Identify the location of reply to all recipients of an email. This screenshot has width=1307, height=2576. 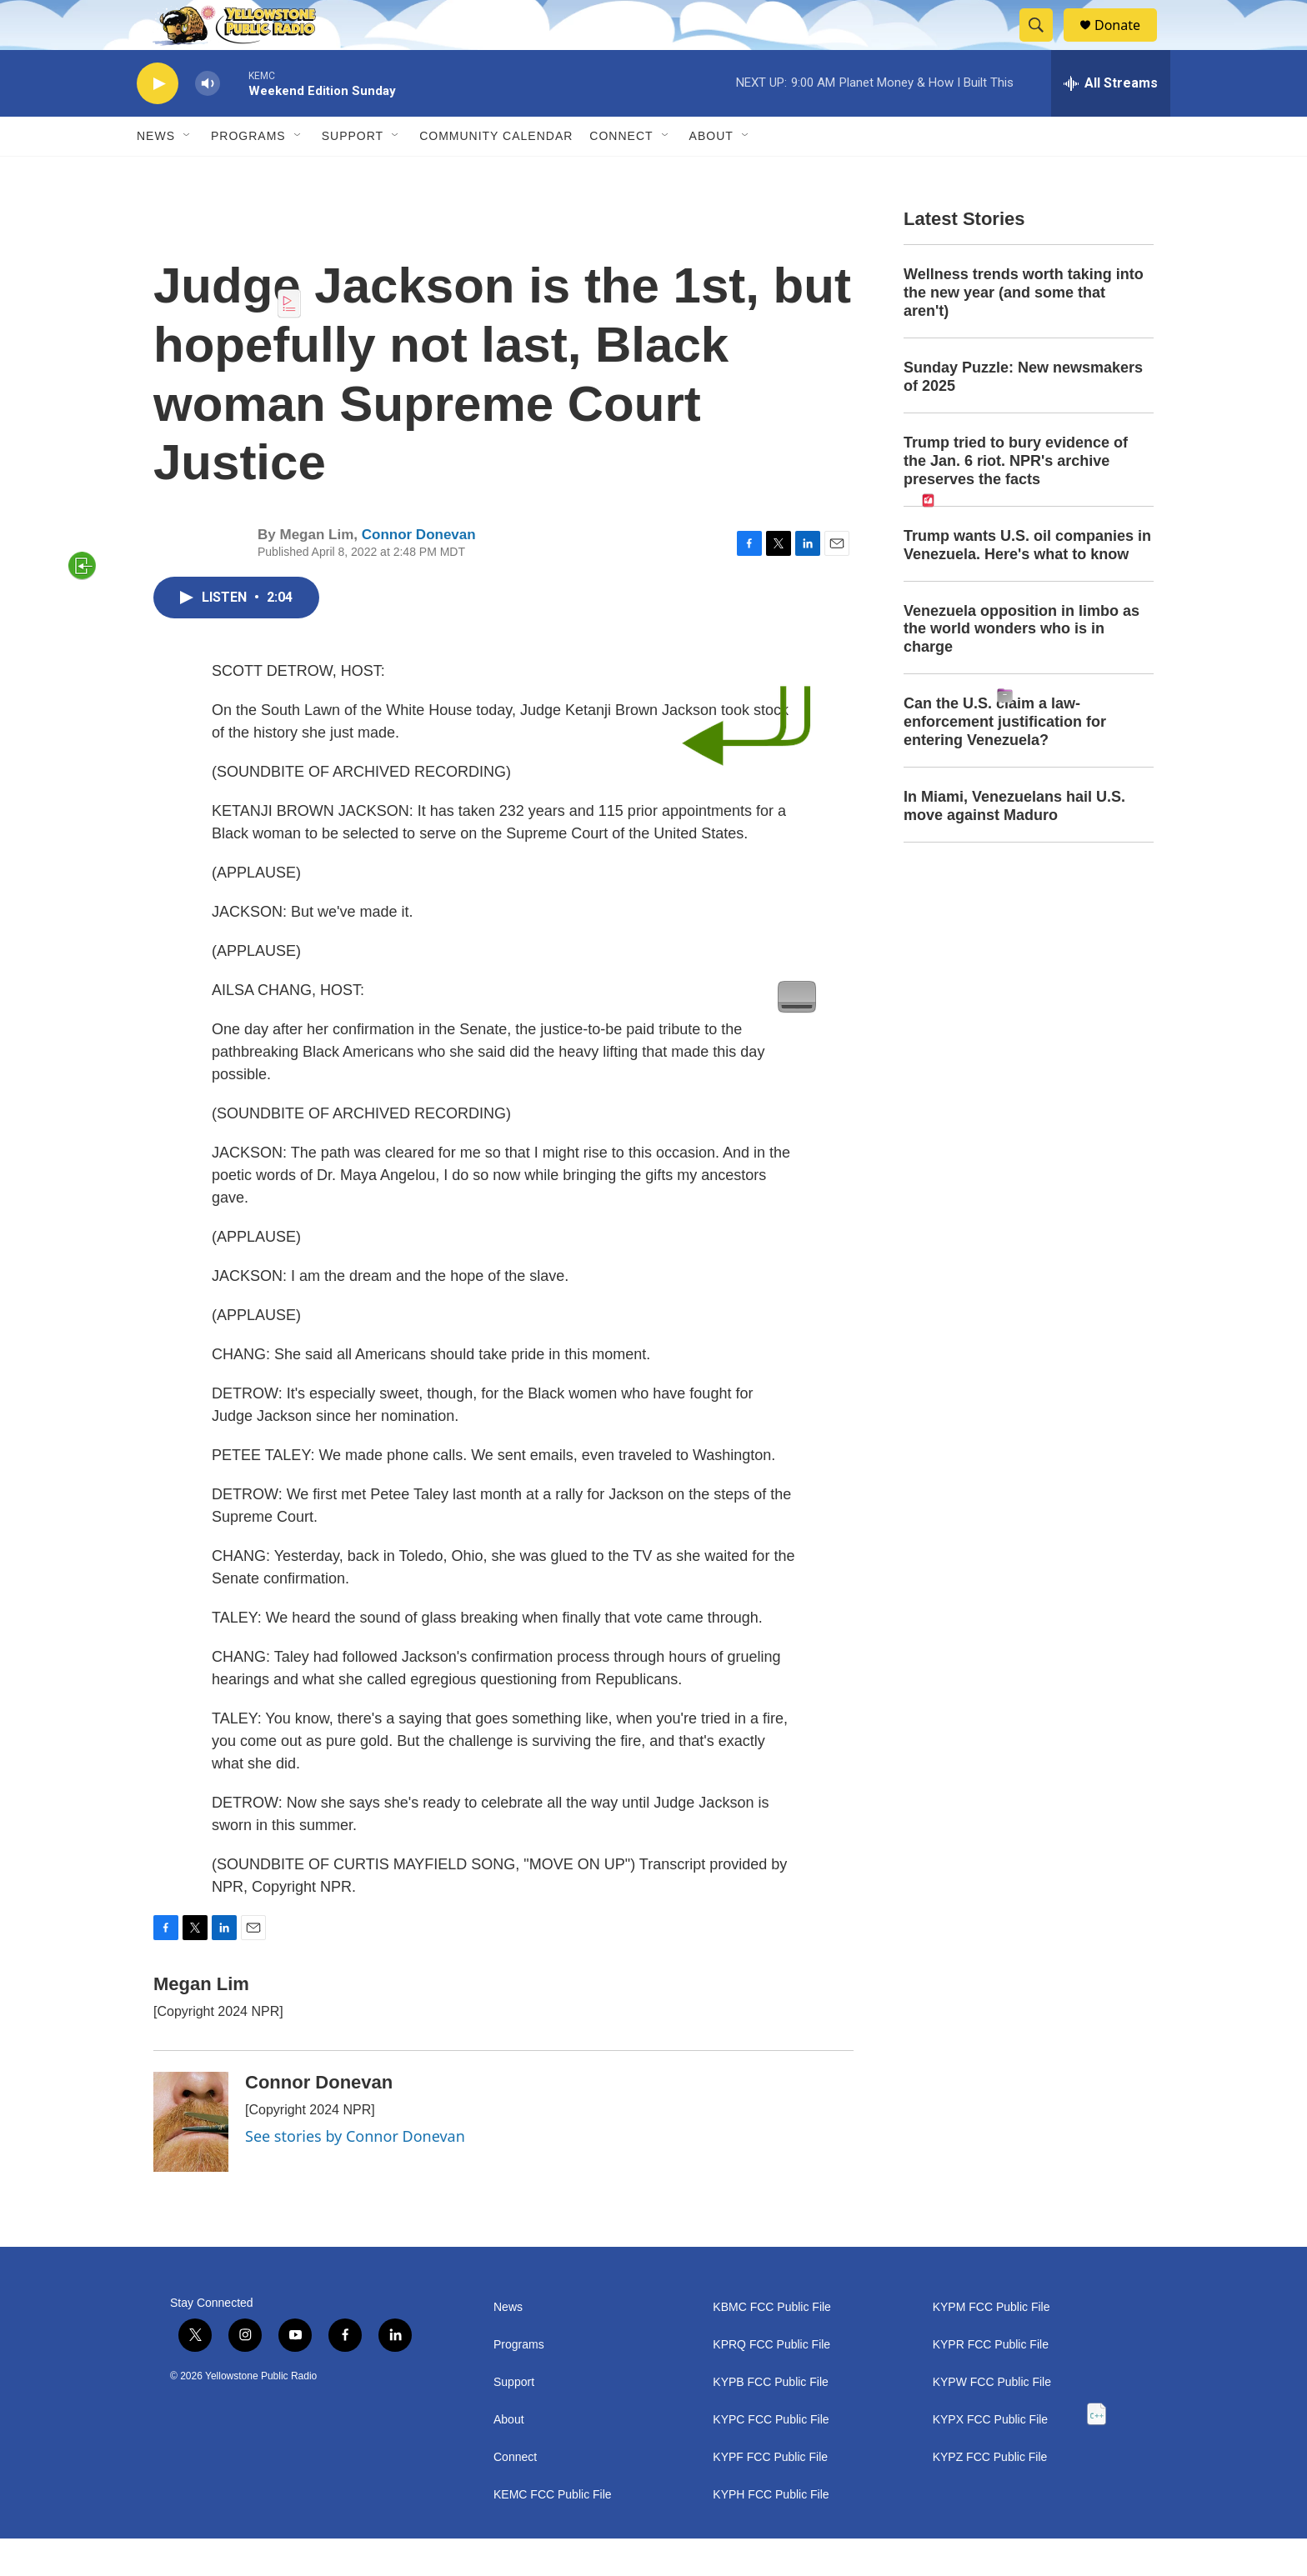
(744, 725).